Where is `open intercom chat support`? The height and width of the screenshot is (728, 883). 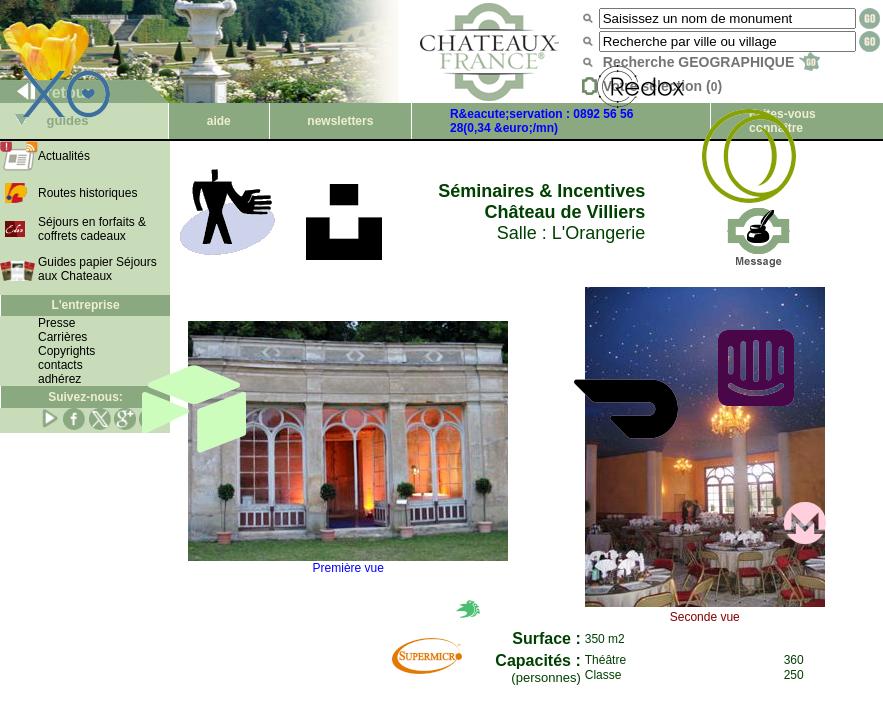
open intercom chat support is located at coordinates (756, 368).